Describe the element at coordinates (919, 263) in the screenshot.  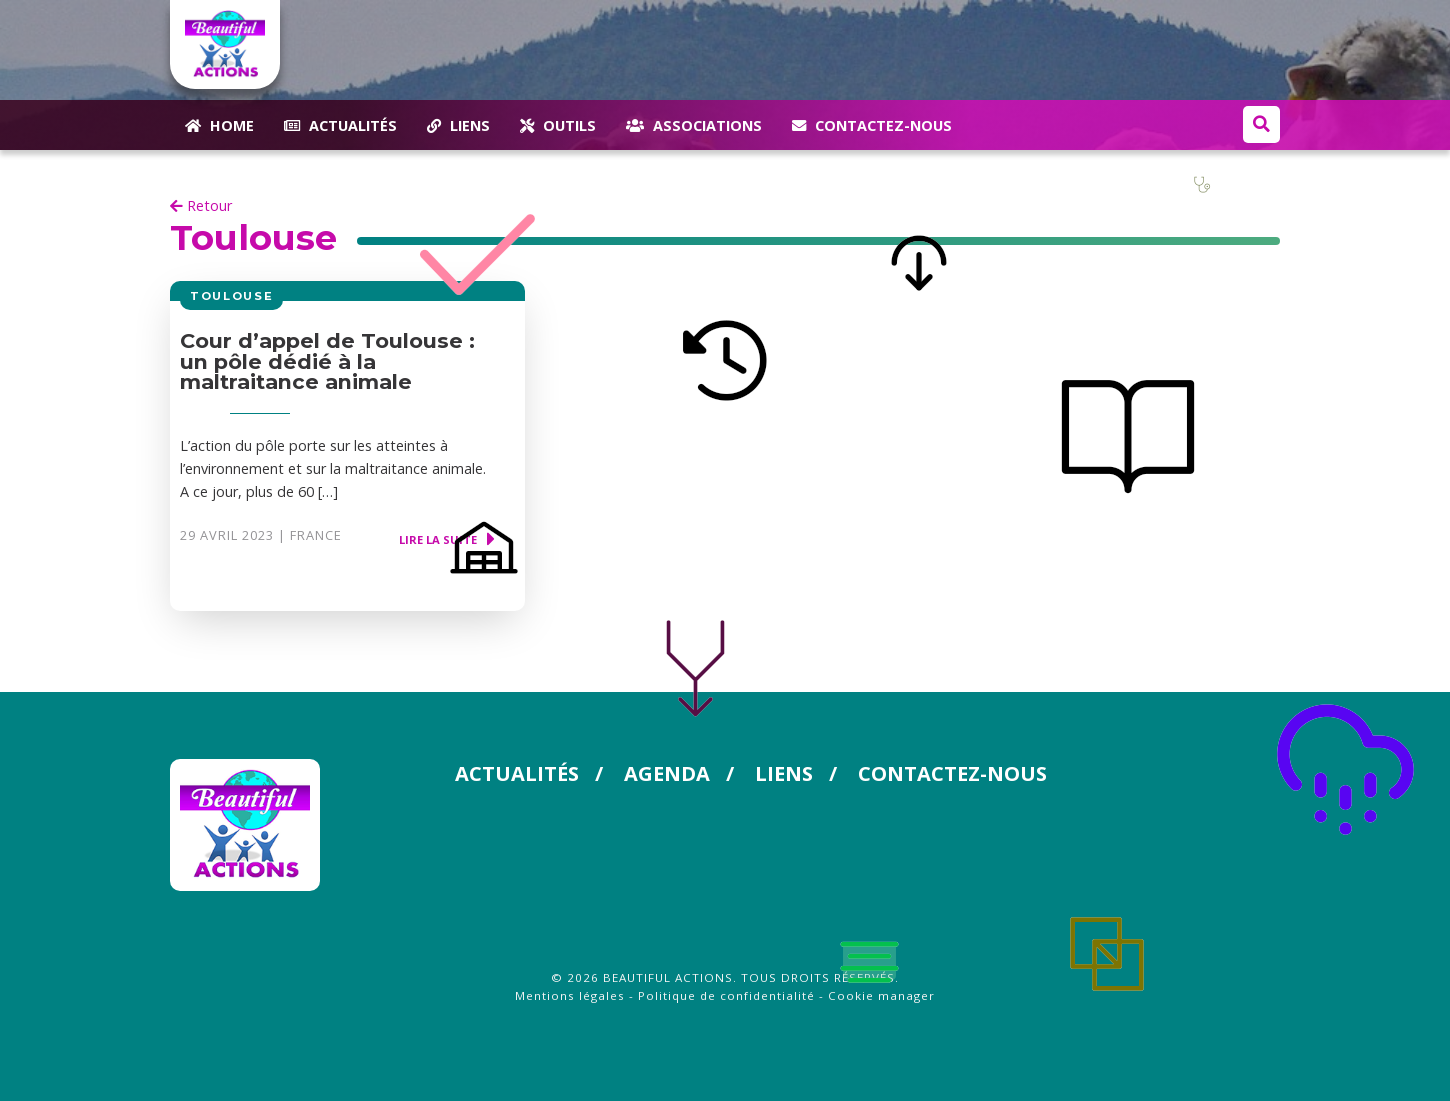
I see `download or save content from the cloud` at that location.